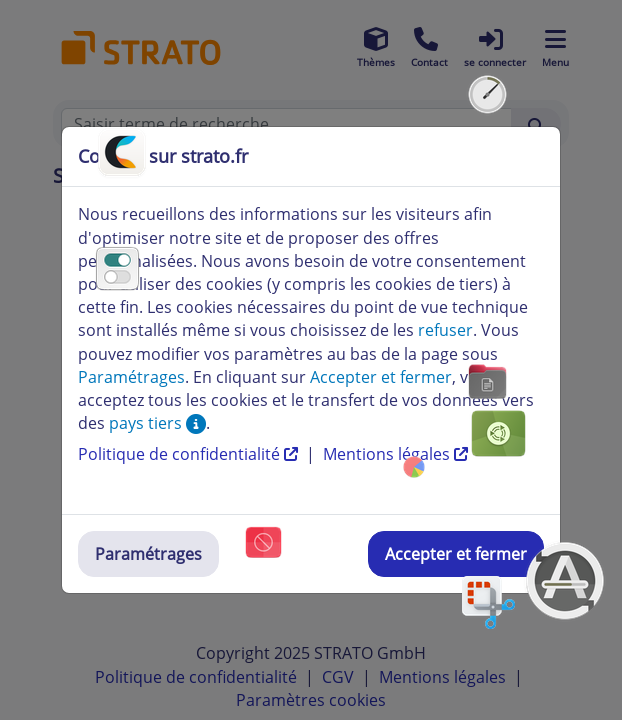  I want to click on open calligra gemini app, so click(122, 152).